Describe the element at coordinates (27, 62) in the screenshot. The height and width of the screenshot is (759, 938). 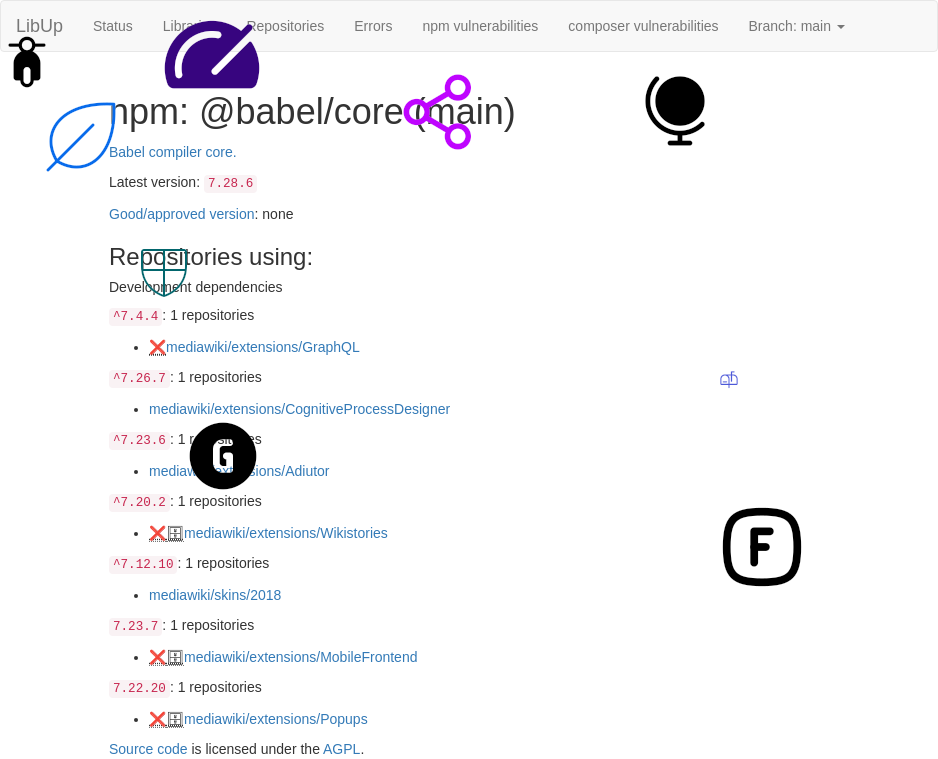
I see `select moped or scooter delivery option` at that location.